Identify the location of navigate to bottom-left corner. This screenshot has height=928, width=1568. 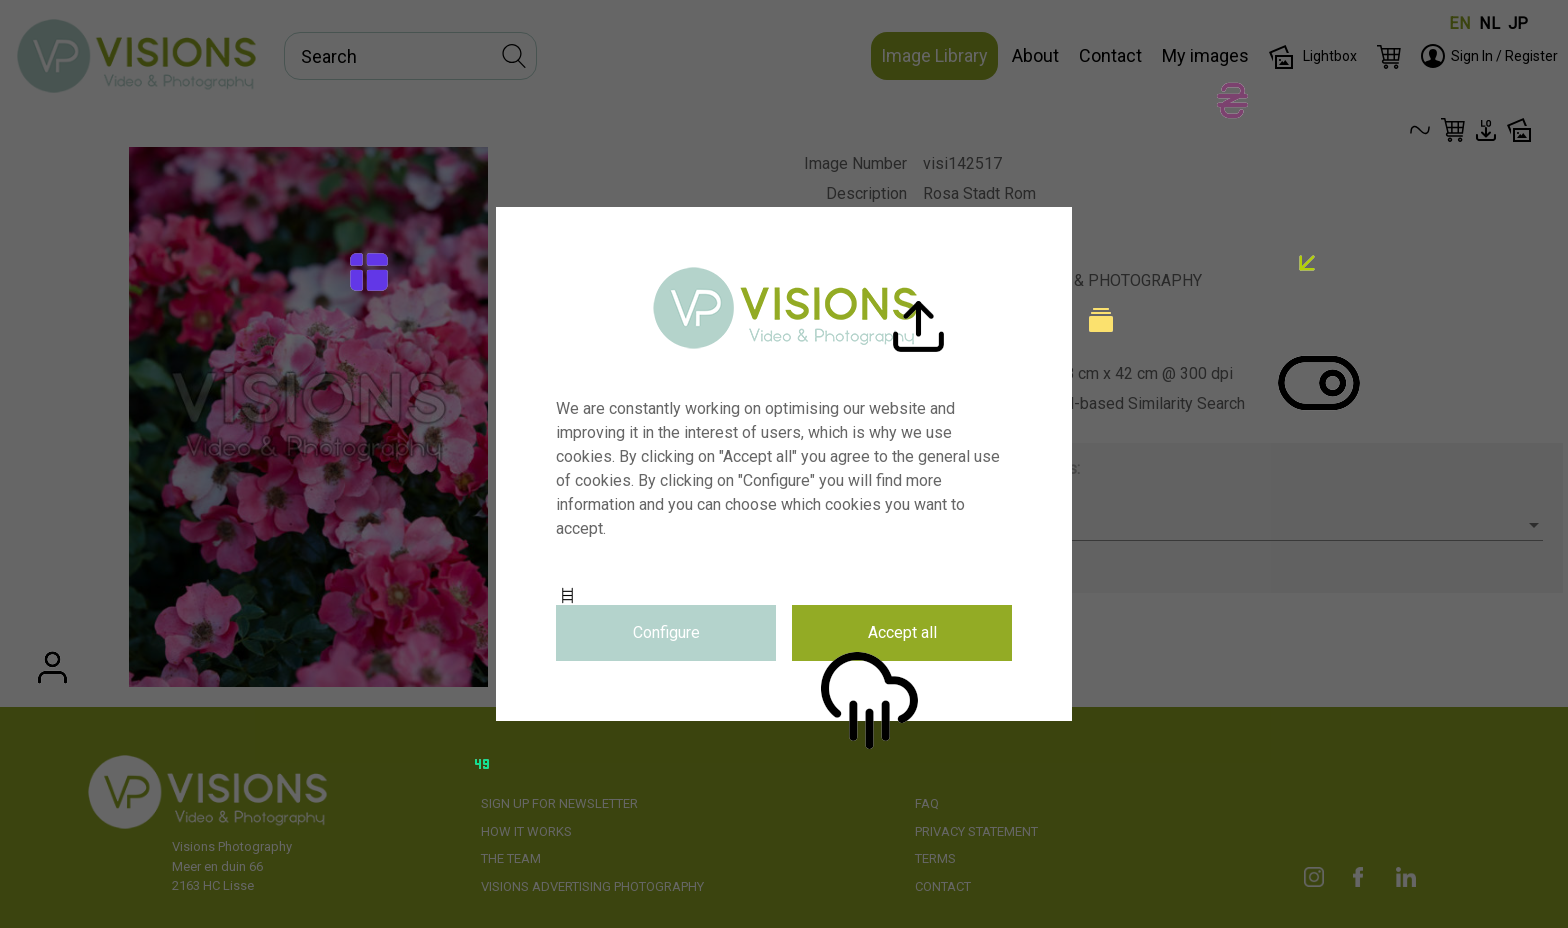
(1307, 263).